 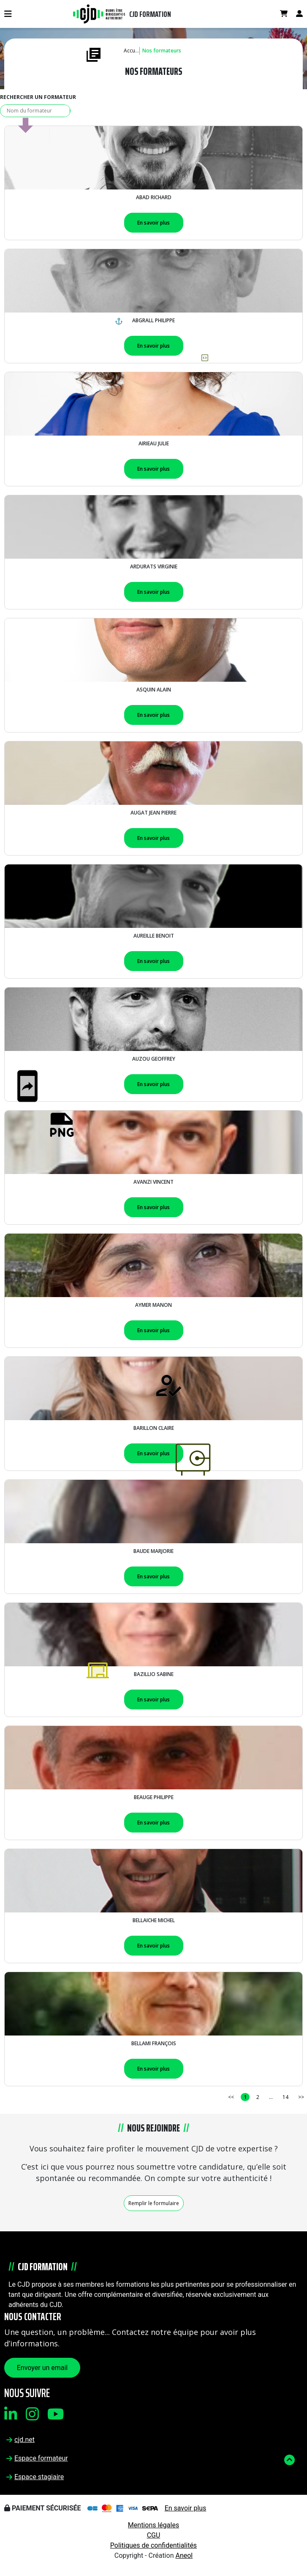 I want to click on access secure storage or vault, so click(x=193, y=1458).